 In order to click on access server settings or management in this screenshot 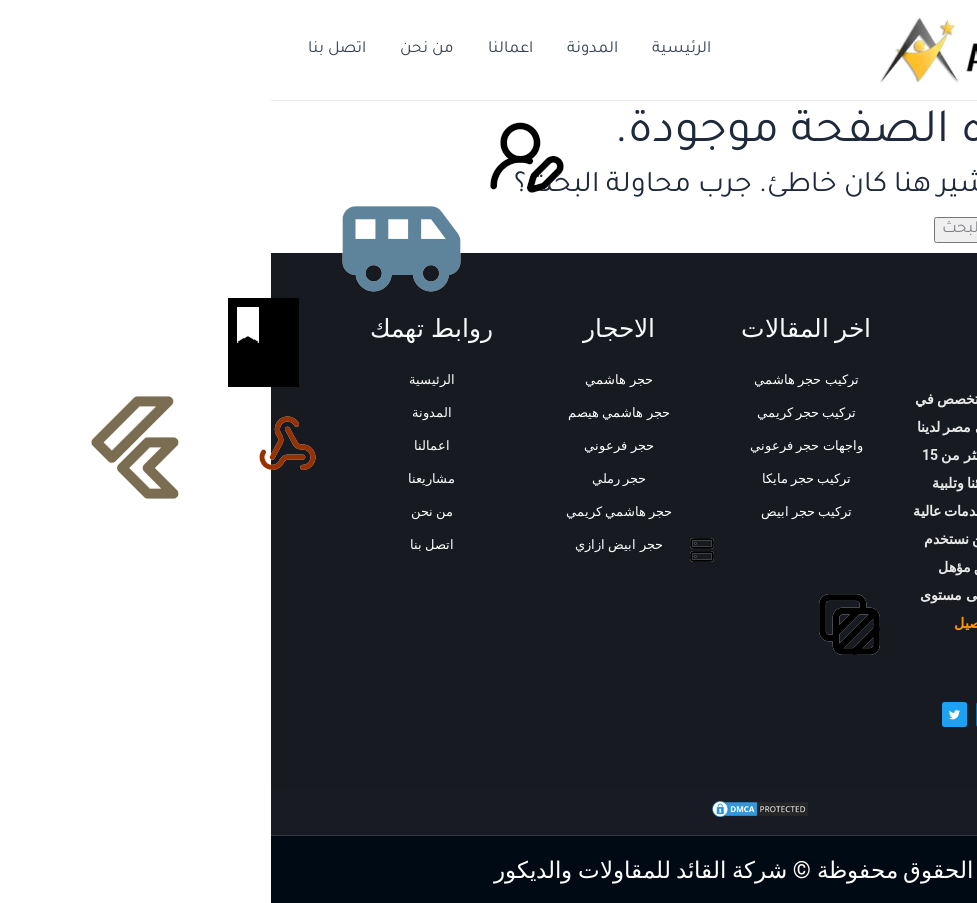, I will do `click(702, 550)`.